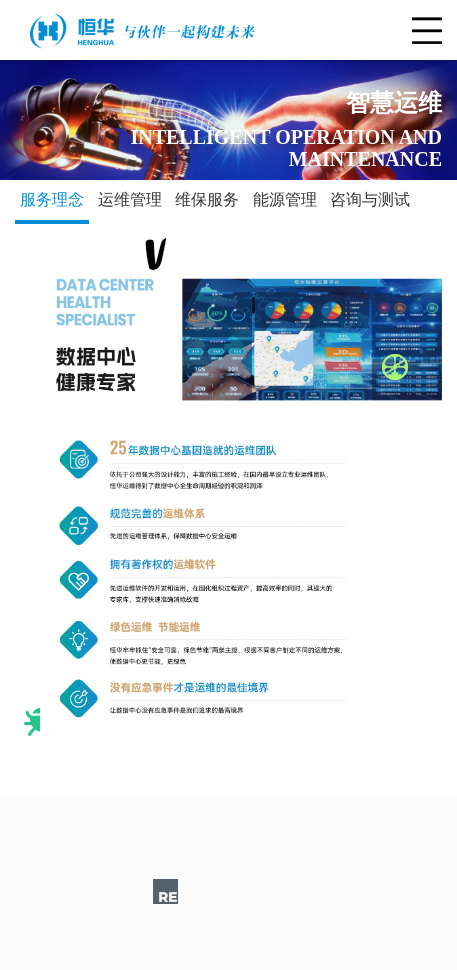  What do you see at coordinates (32, 722) in the screenshot?
I see `open bug bounty platform logo` at bounding box center [32, 722].